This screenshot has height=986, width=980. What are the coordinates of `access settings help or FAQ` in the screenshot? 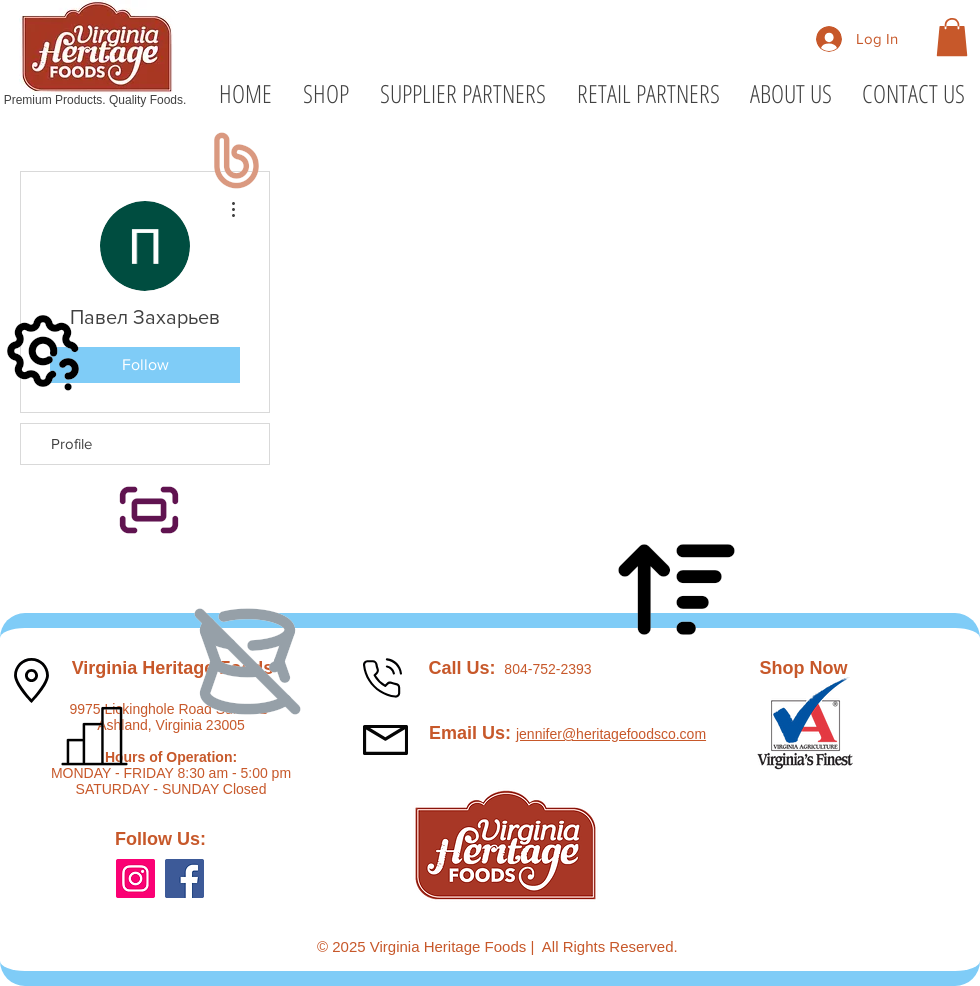 It's located at (43, 351).